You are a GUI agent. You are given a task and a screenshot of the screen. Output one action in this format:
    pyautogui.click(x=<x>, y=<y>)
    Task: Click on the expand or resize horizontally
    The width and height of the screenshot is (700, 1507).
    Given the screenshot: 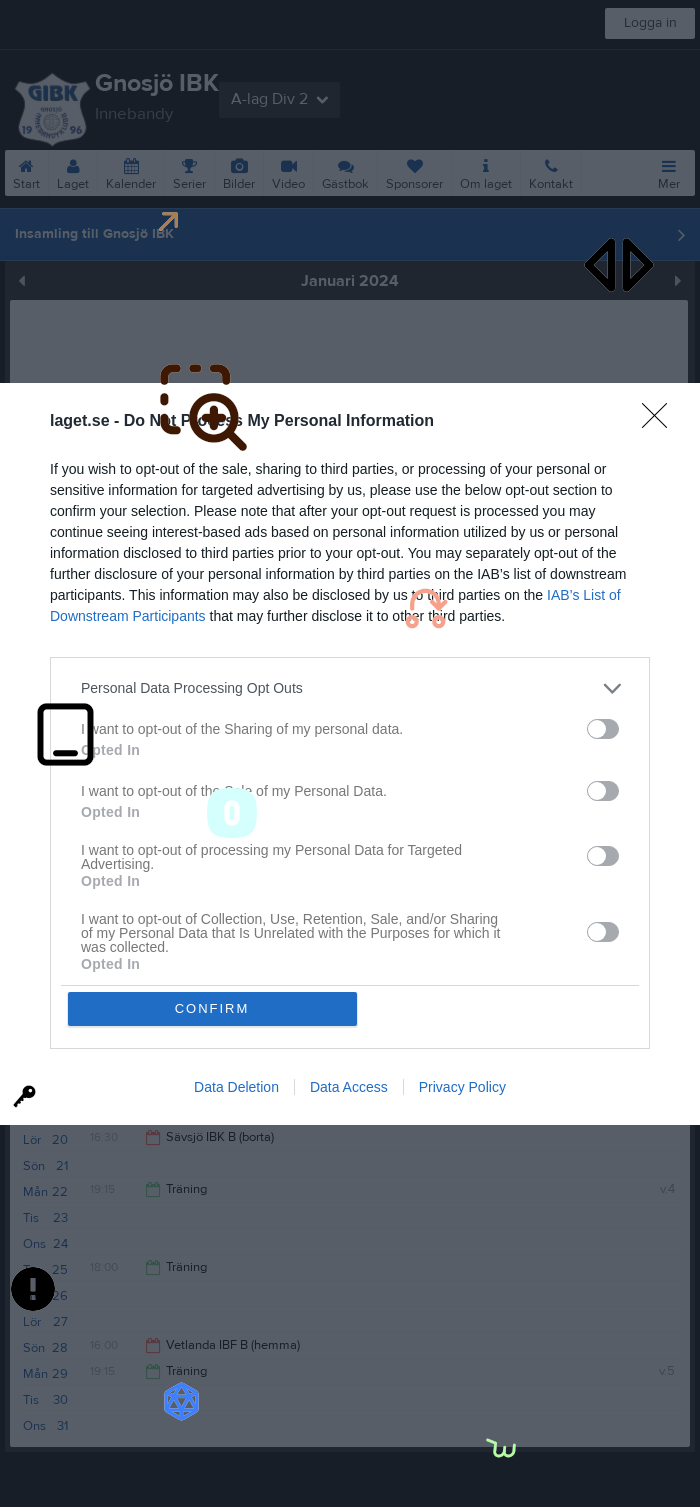 What is the action you would take?
    pyautogui.click(x=619, y=265)
    